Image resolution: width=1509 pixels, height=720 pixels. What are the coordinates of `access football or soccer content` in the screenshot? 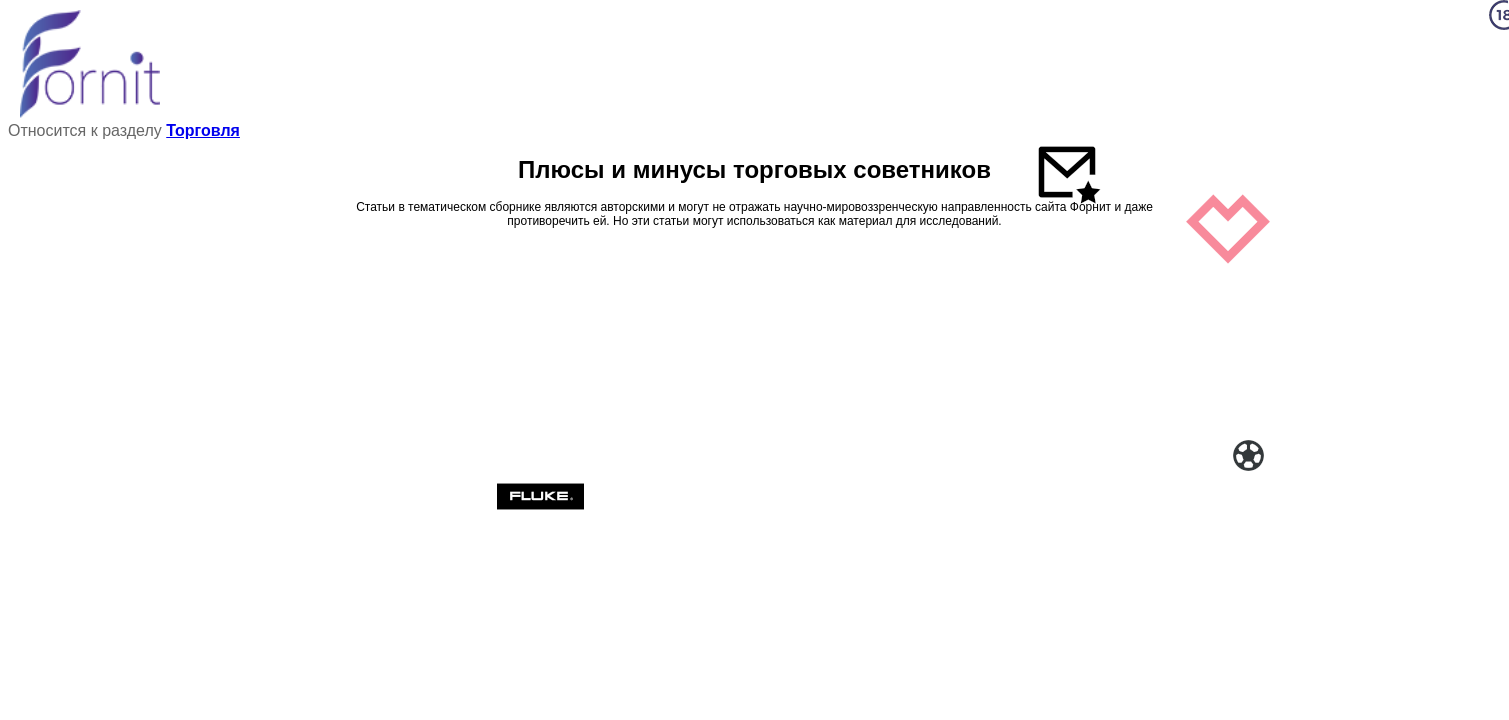 It's located at (1248, 455).